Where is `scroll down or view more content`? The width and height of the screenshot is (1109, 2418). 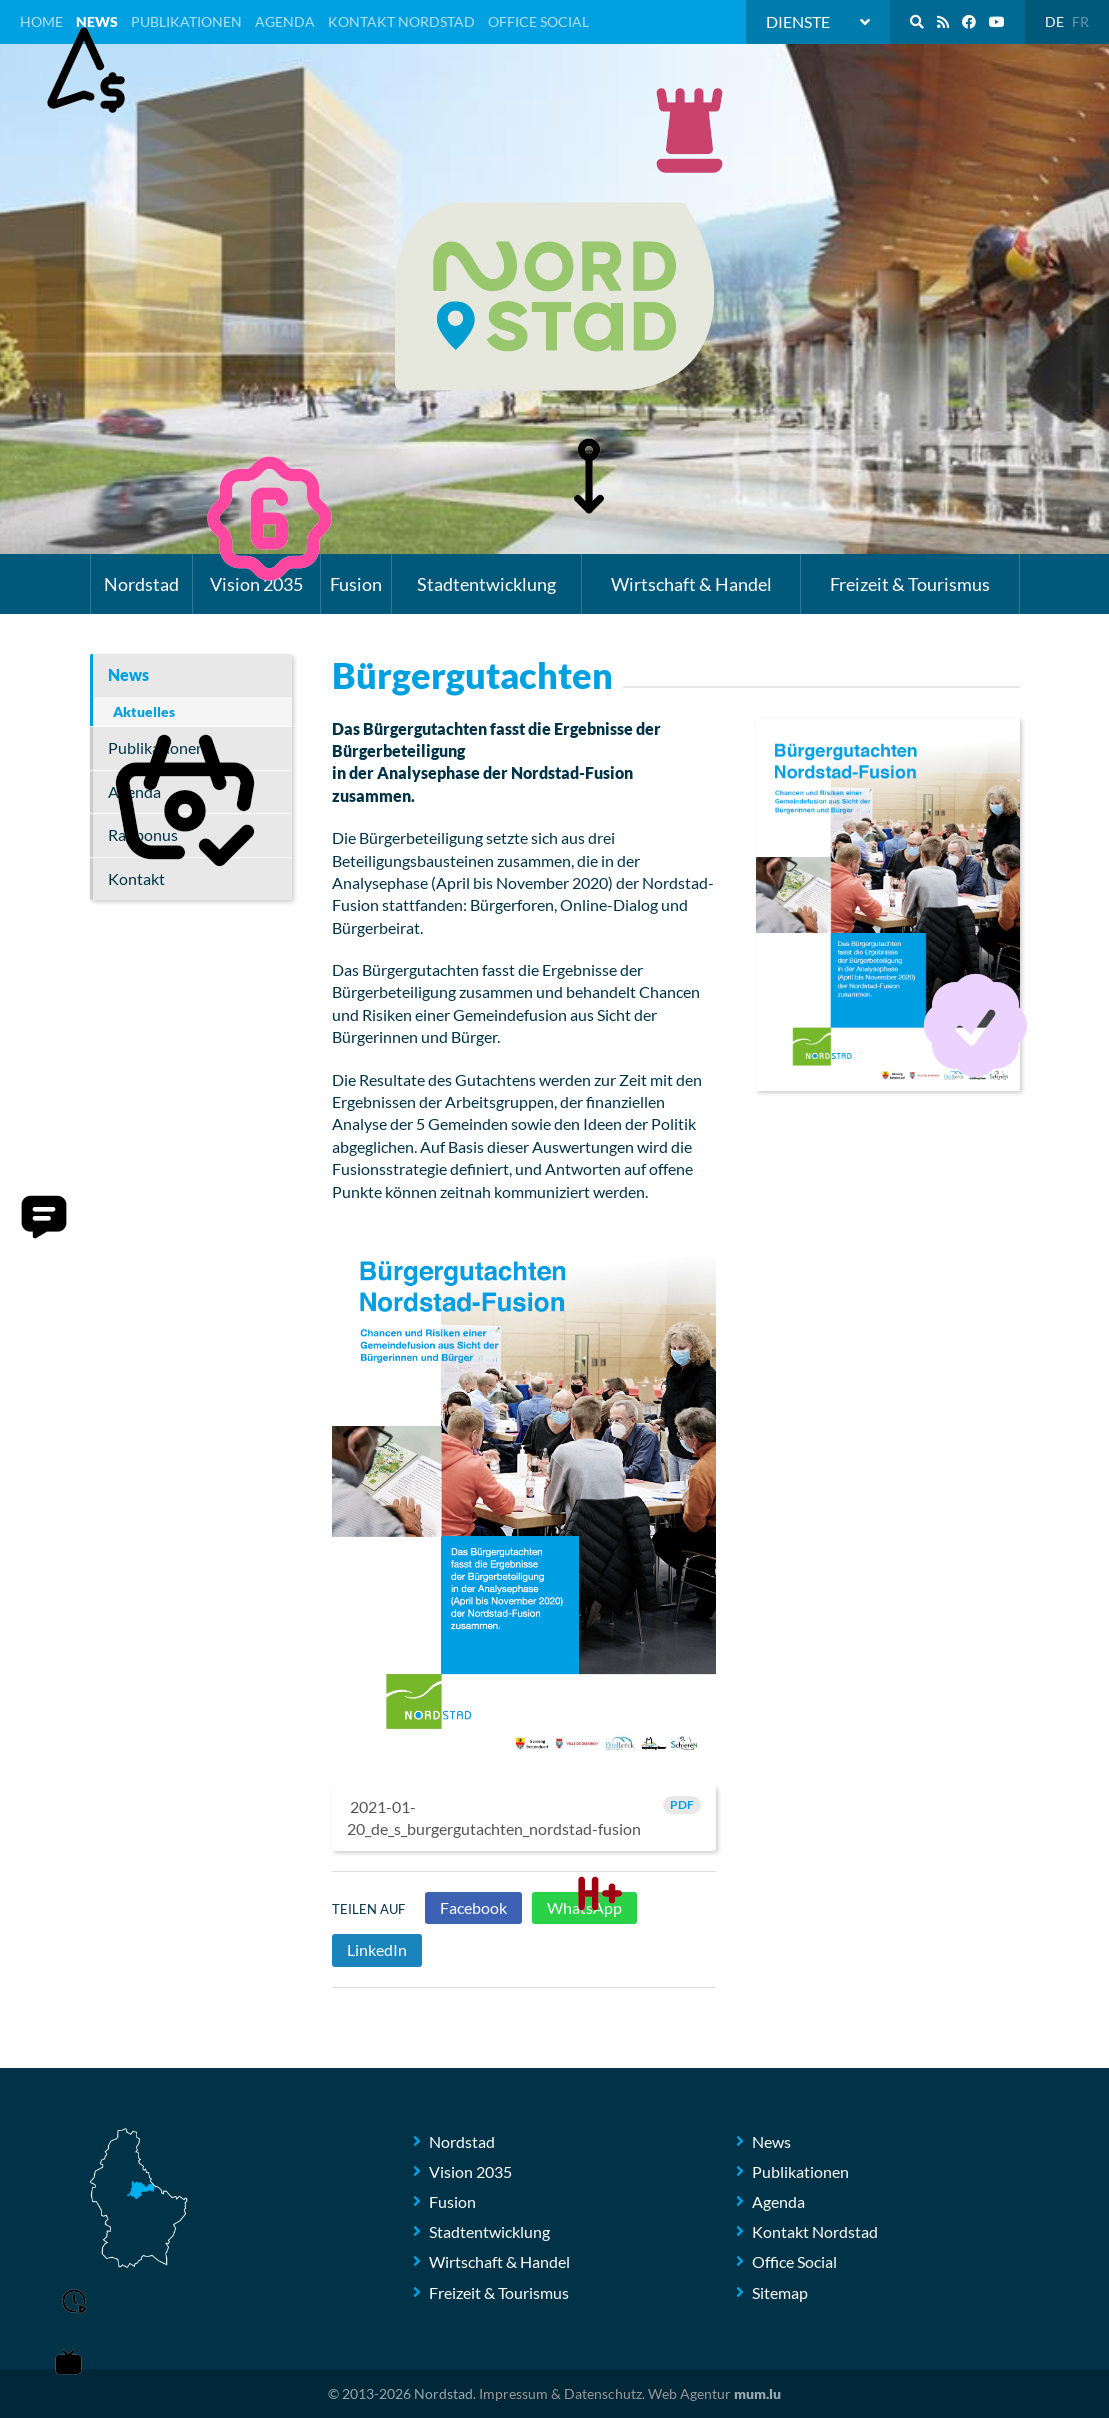
scroll down or view more content is located at coordinates (589, 476).